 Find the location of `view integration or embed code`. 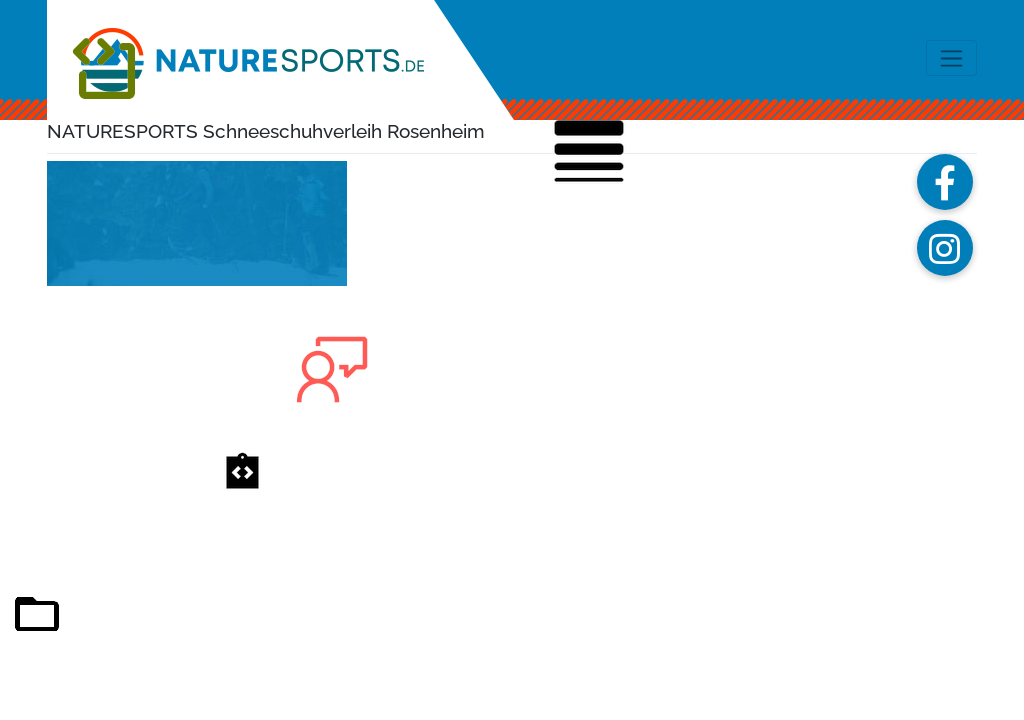

view integration or embed code is located at coordinates (242, 472).